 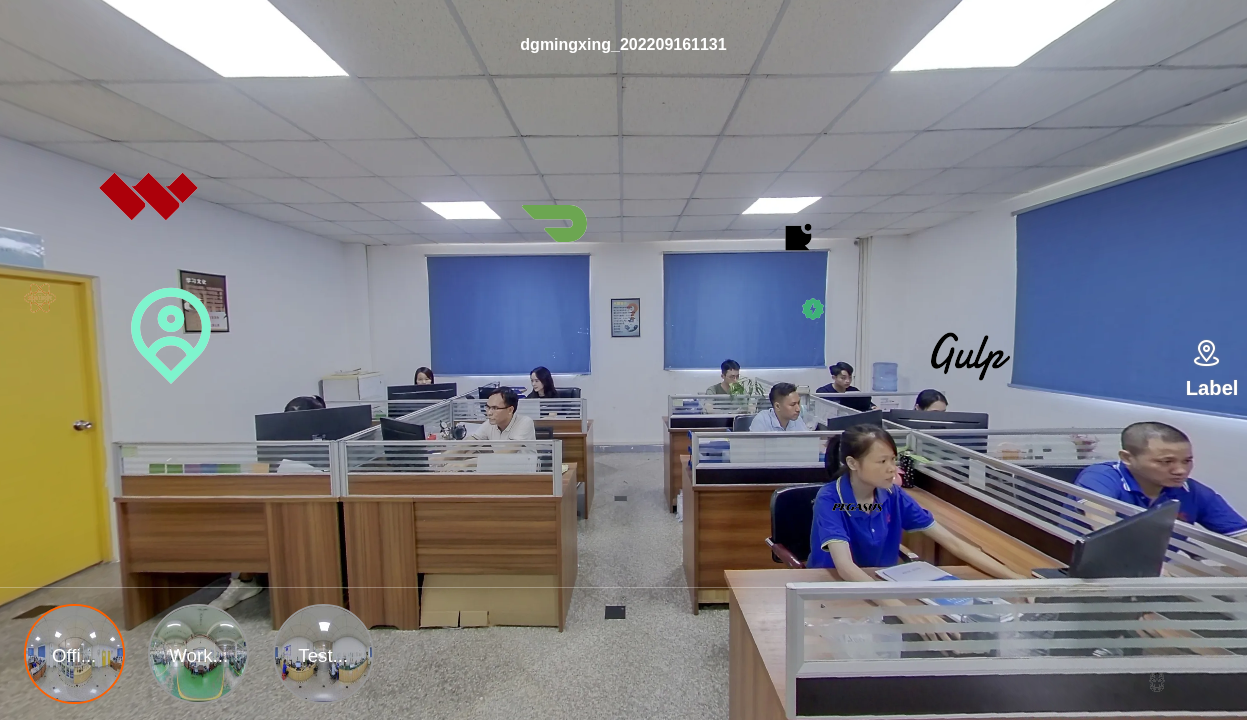 I want to click on view your current location on the map, so click(x=171, y=332).